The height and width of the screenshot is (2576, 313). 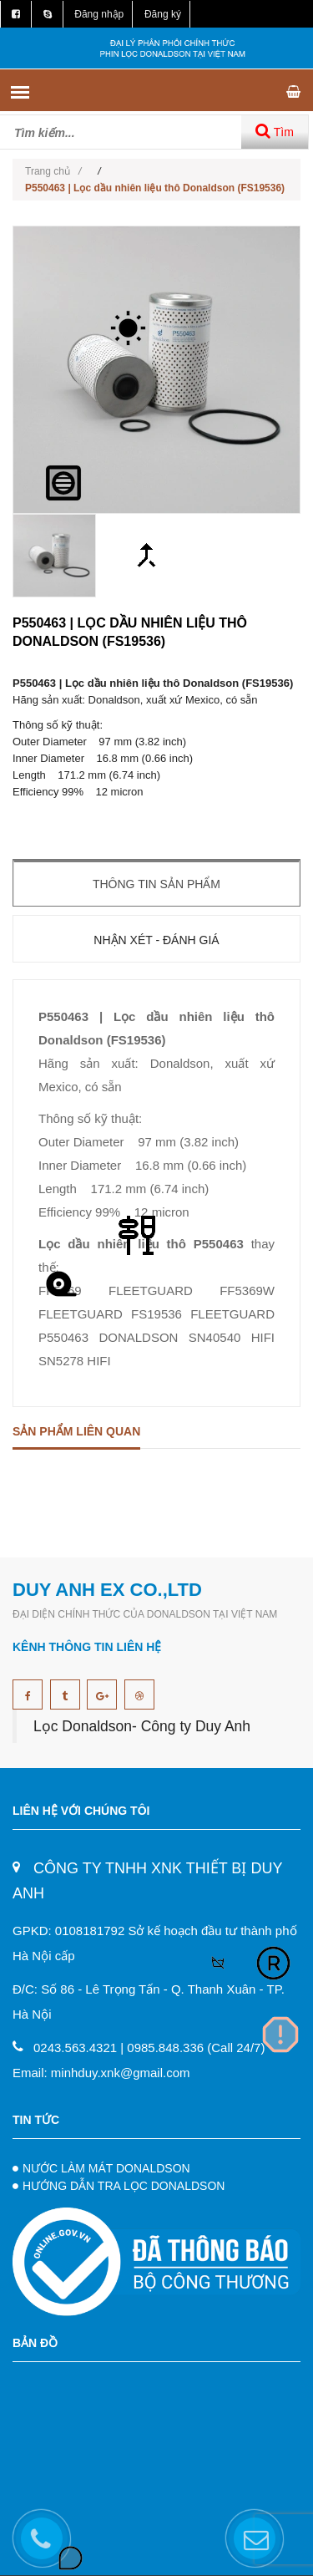 What do you see at coordinates (280, 2035) in the screenshot?
I see `indicates a warning or critical alert` at bounding box center [280, 2035].